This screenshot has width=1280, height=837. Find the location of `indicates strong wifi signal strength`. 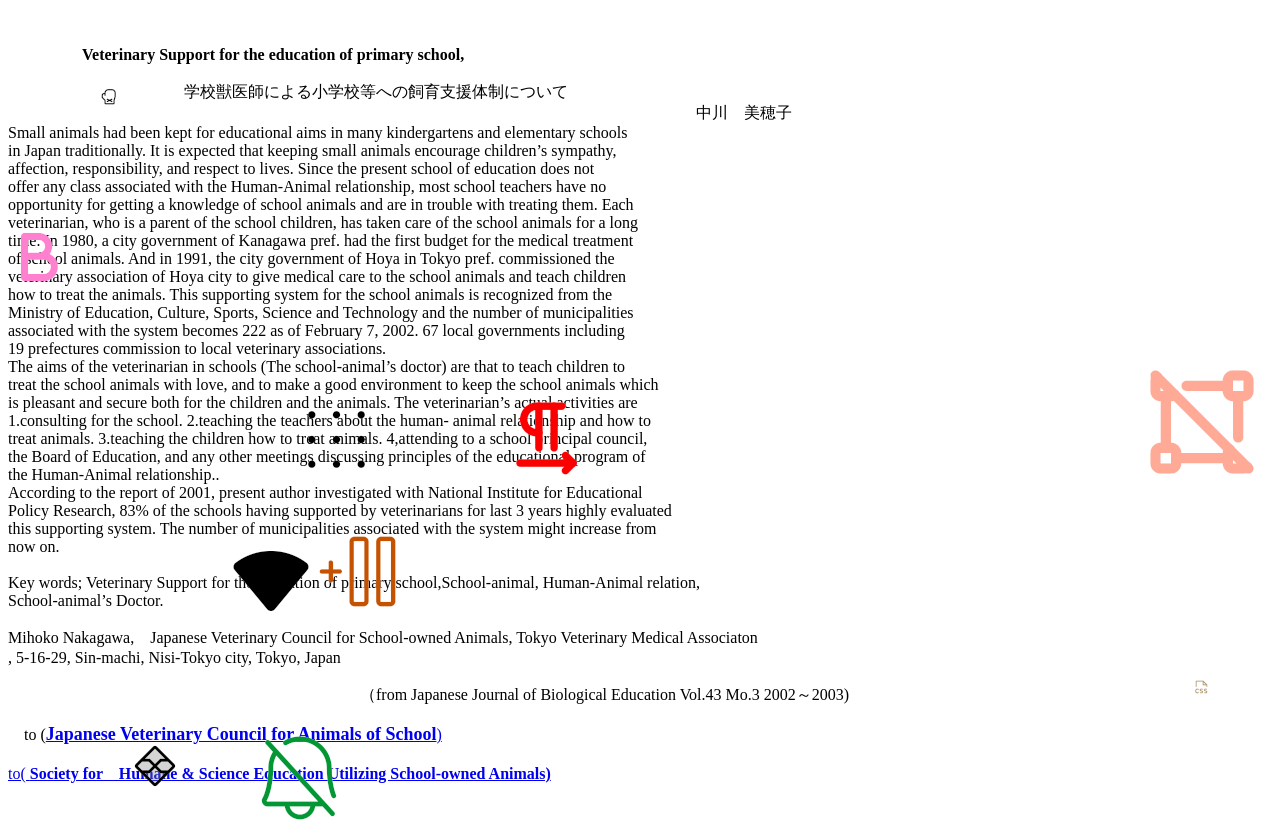

indicates strong wifi signal strength is located at coordinates (271, 581).